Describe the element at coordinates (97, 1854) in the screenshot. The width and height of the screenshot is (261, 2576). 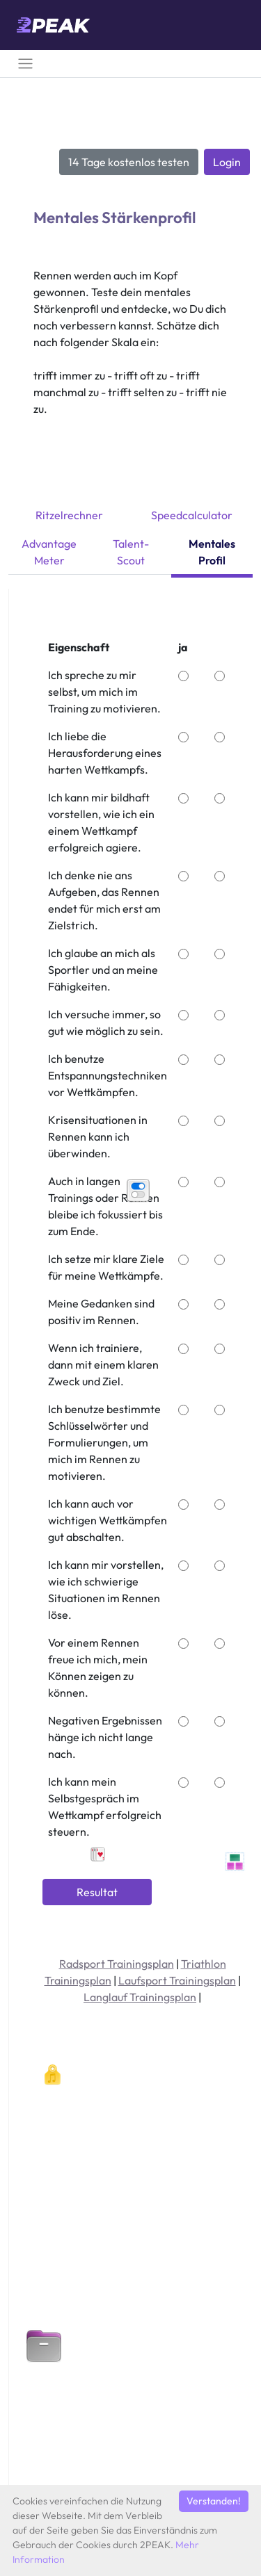
I see `open solitaire card game` at that location.